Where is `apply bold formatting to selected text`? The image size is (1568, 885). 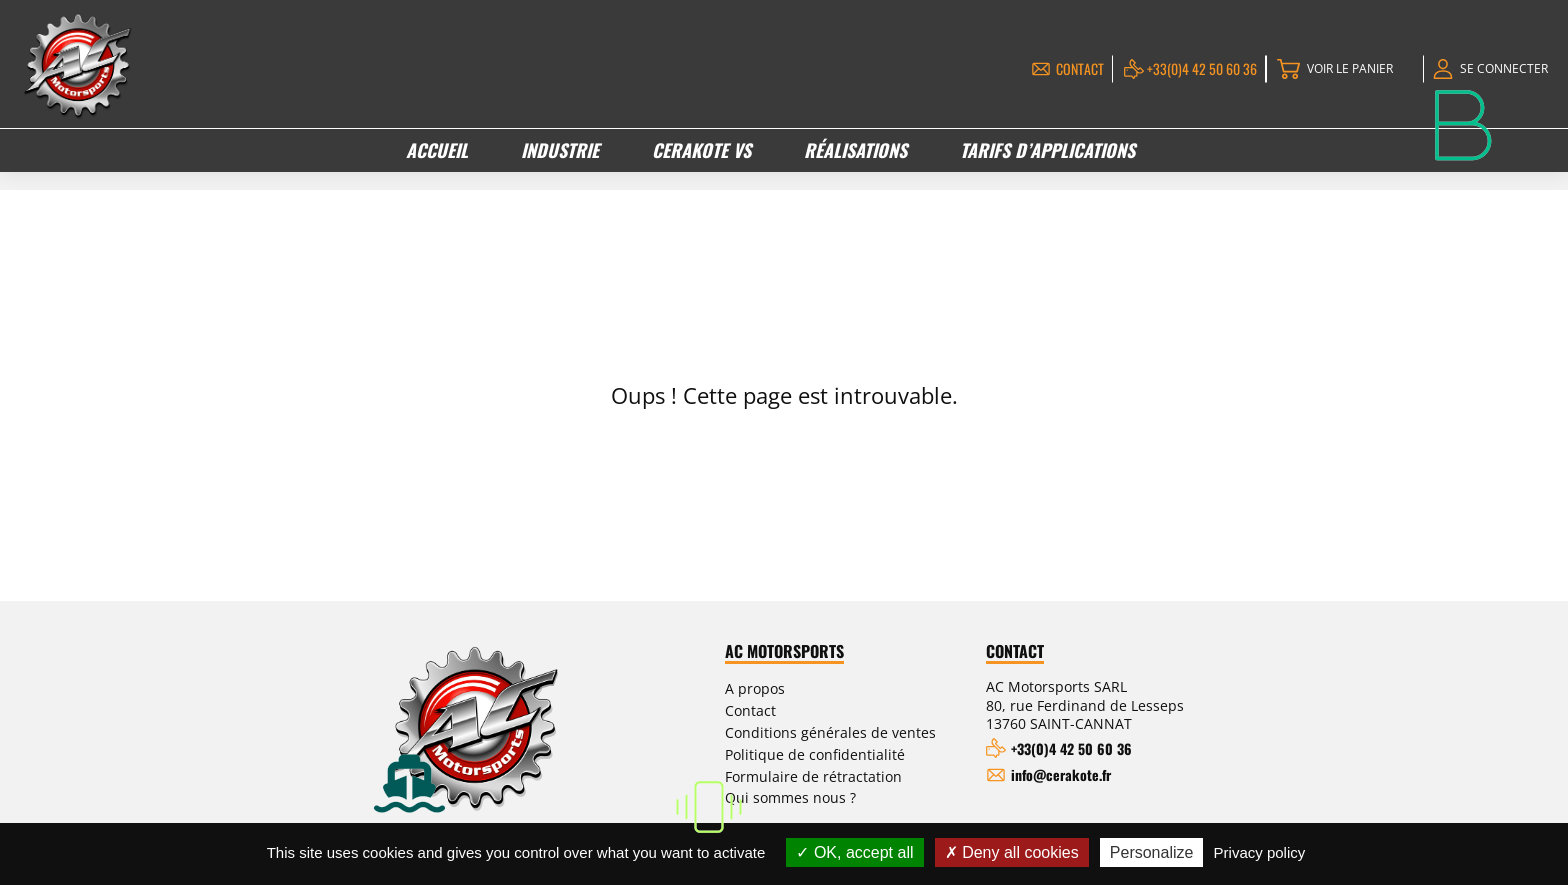 apply bold formatting to selected text is located at coordinates (1458, 127).